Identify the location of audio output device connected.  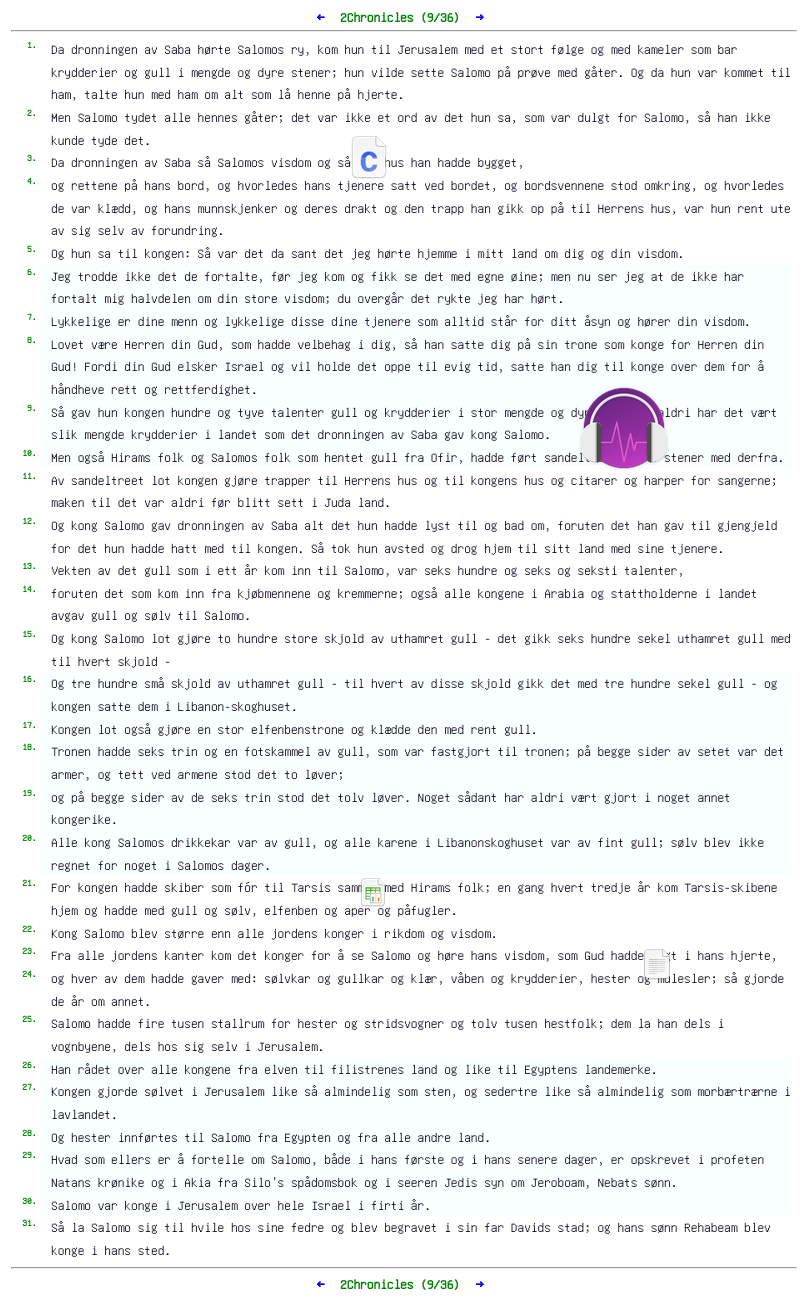
(624, 428).